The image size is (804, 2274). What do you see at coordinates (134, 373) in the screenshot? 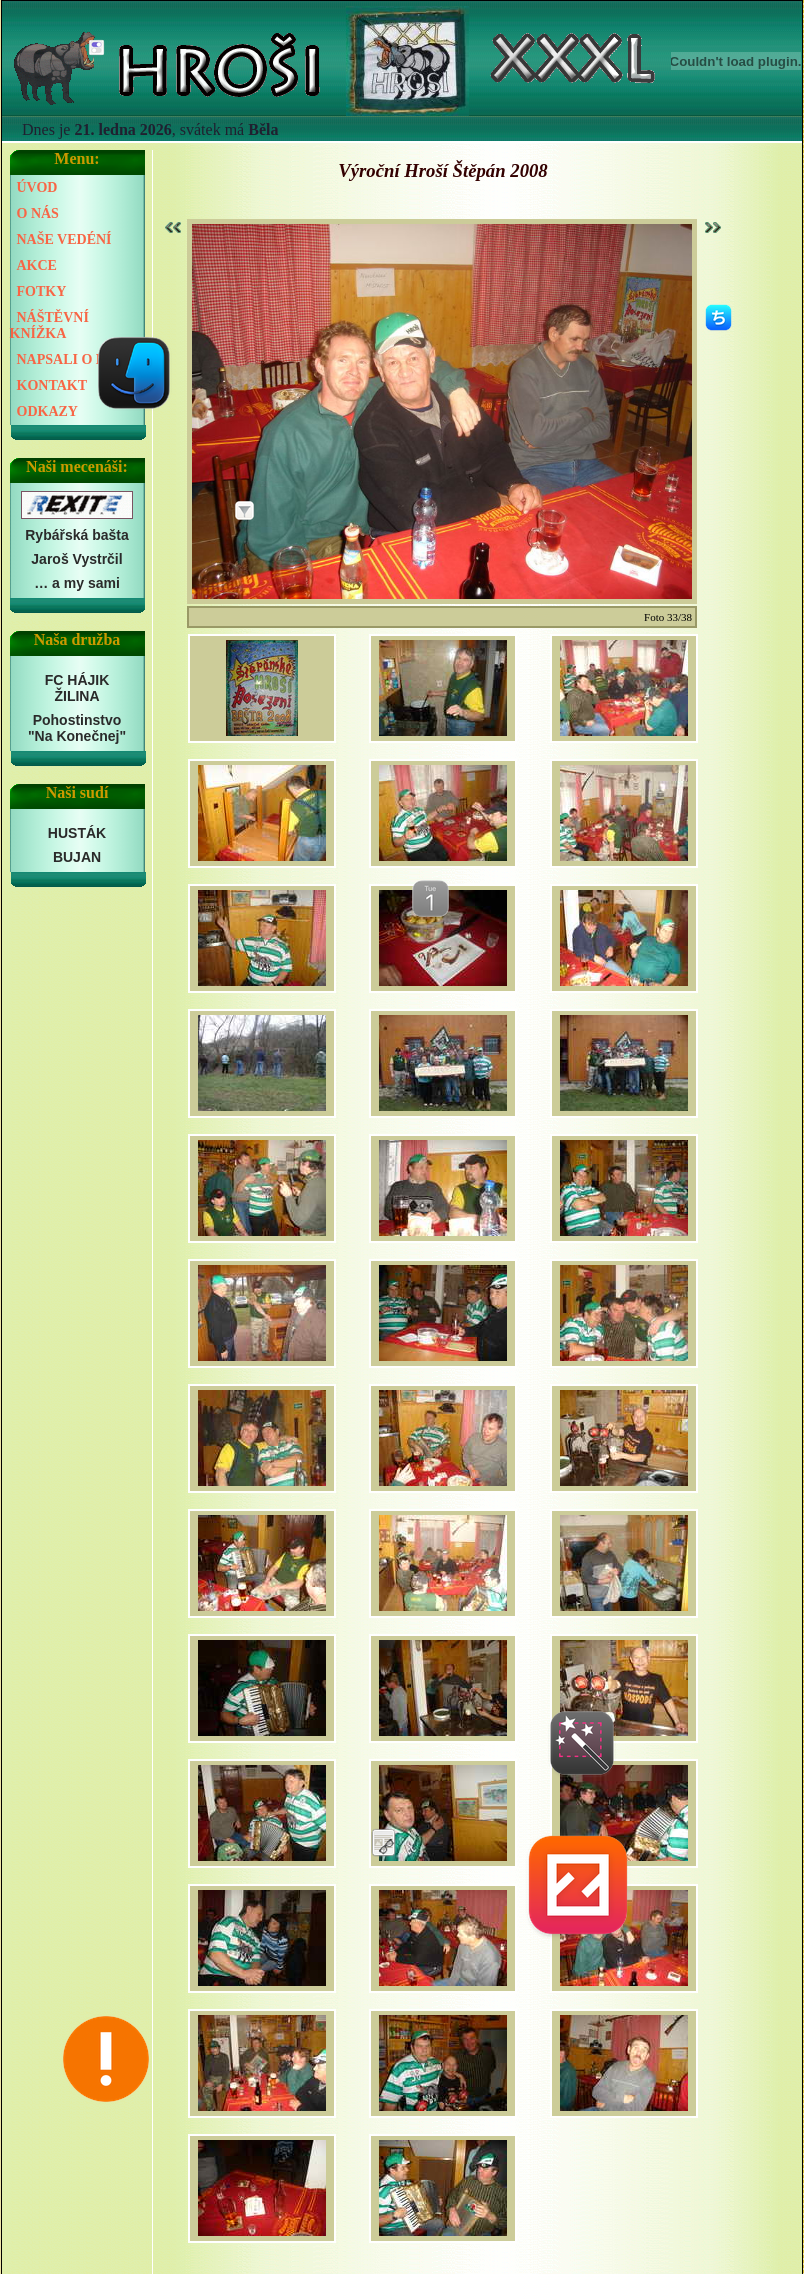
I see `open Finder to browse files and folders` at bounding box center [134, 373].